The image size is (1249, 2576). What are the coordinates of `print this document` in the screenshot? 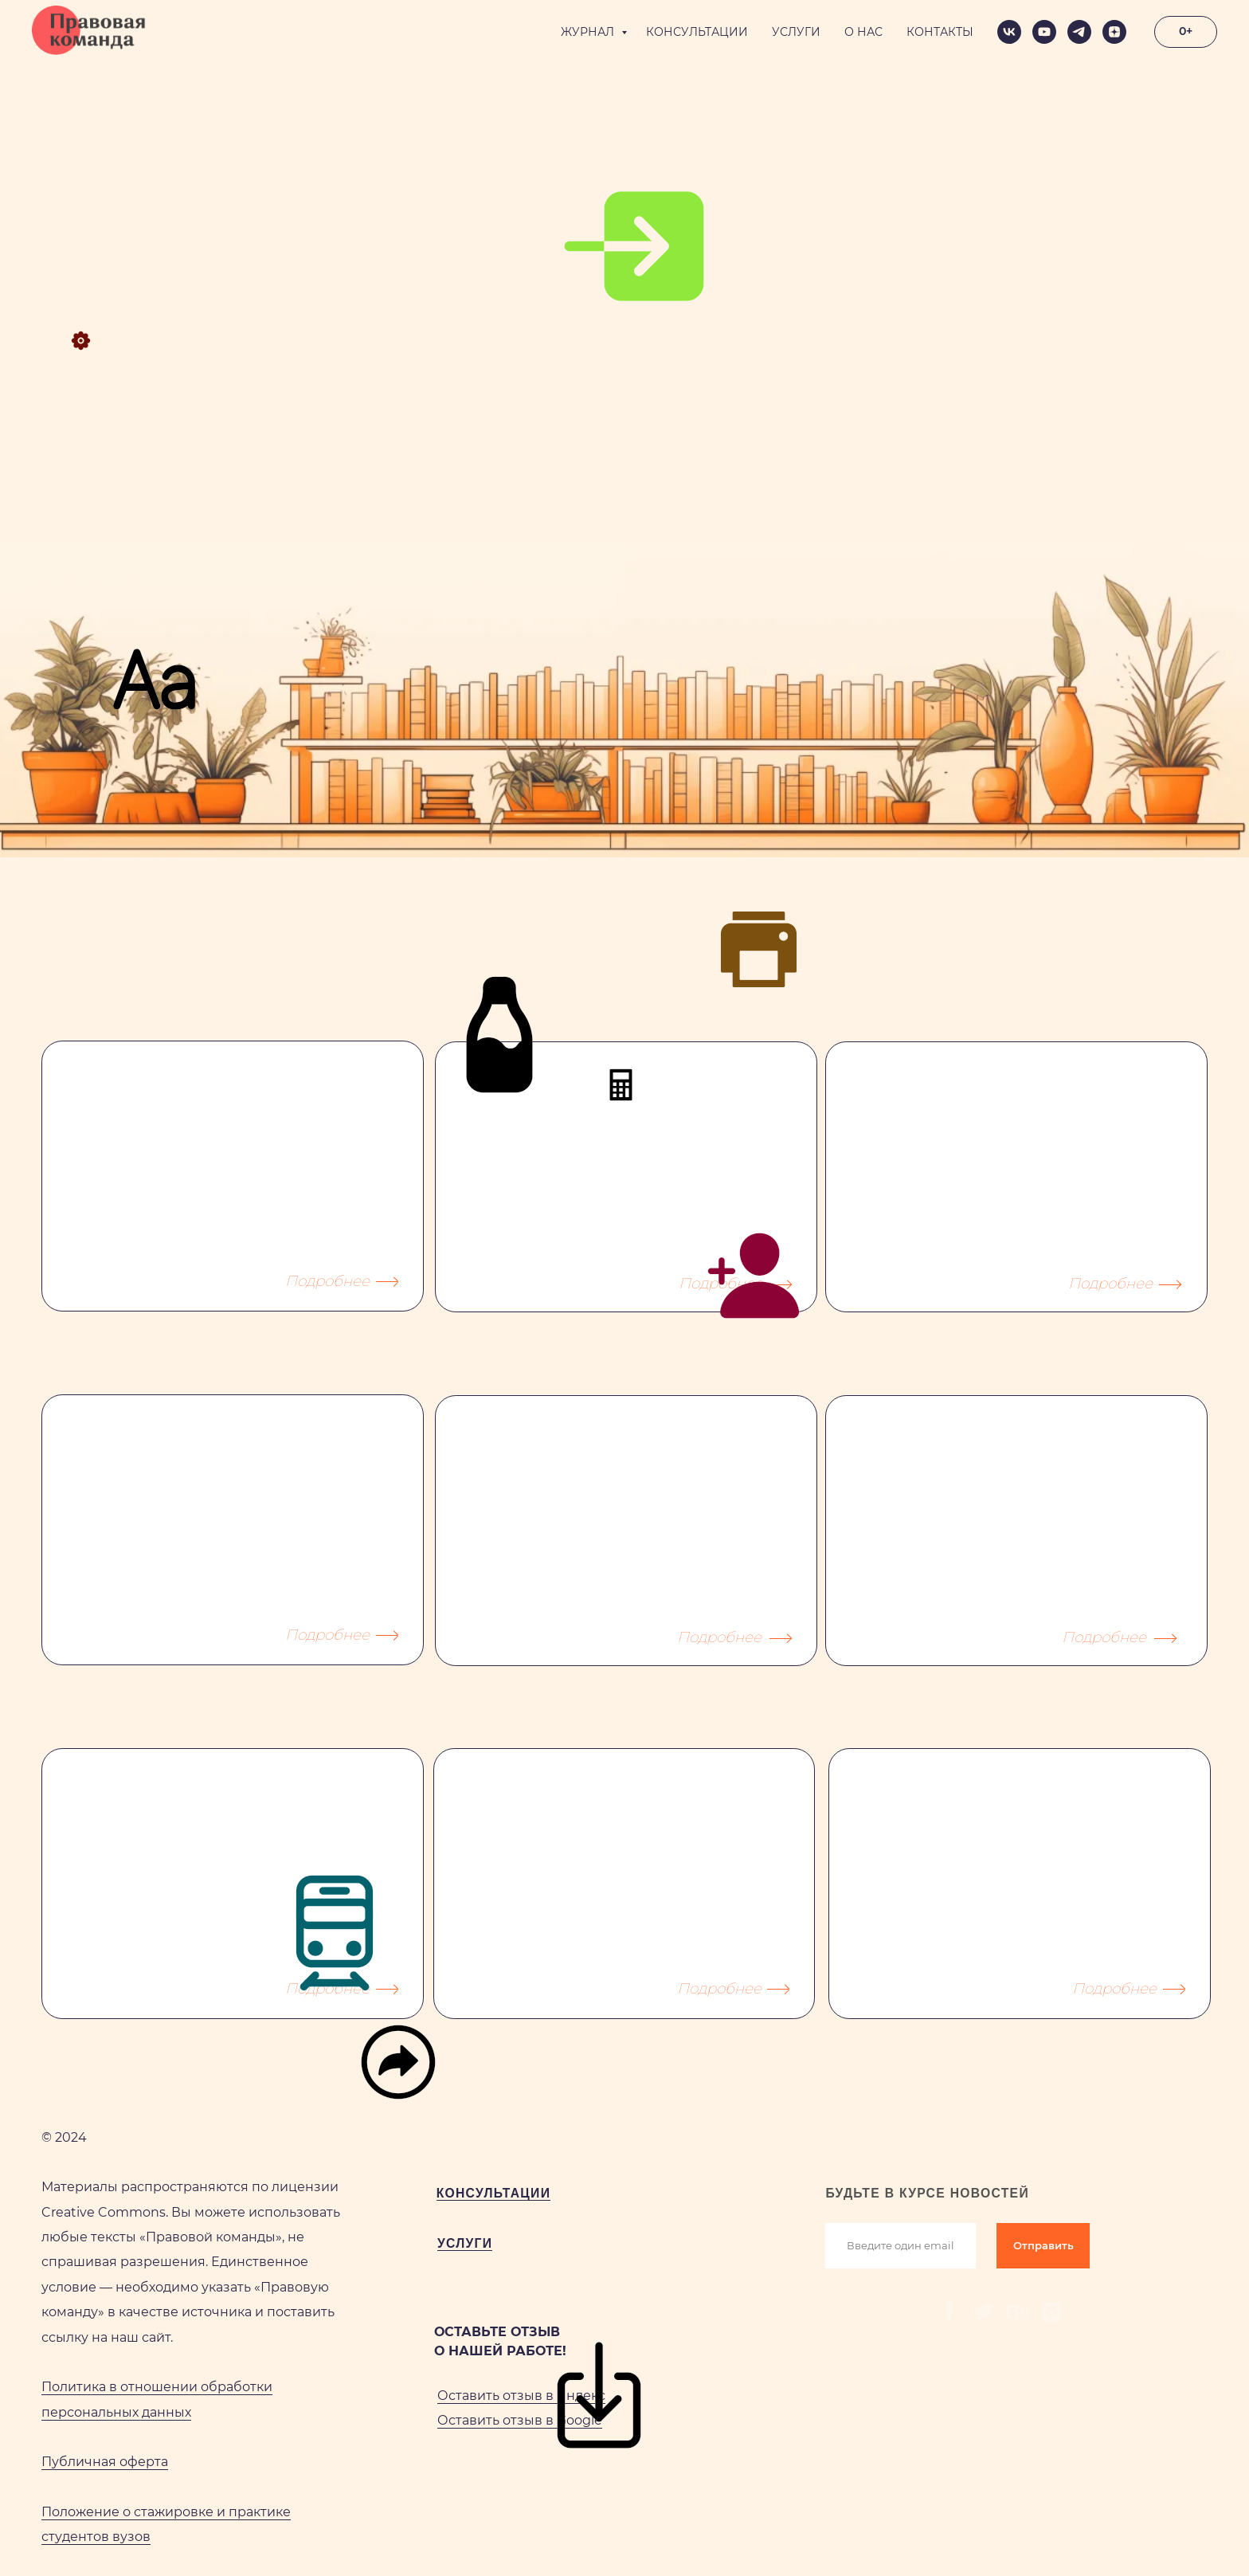 It's located at (758, 949).